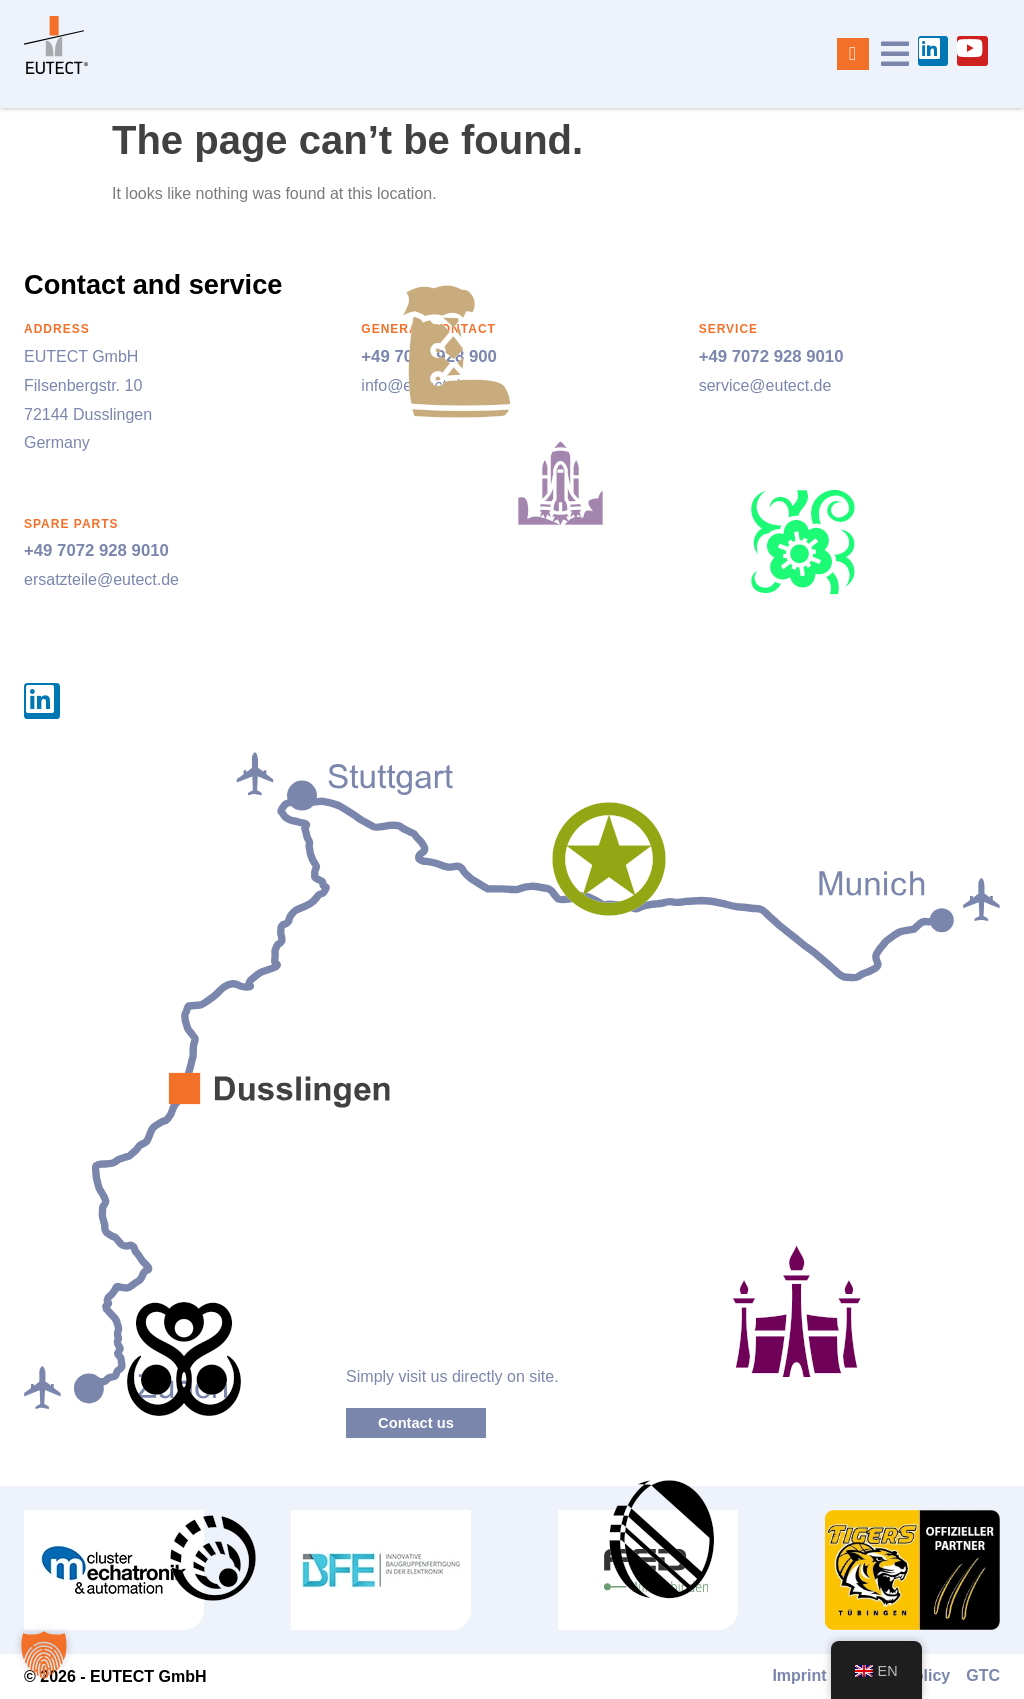 This screenshot has height=1699, width=1024. Describe the element at coordinates (456, 351) in the screenshot. I see `select winter boot equipment` at that location.